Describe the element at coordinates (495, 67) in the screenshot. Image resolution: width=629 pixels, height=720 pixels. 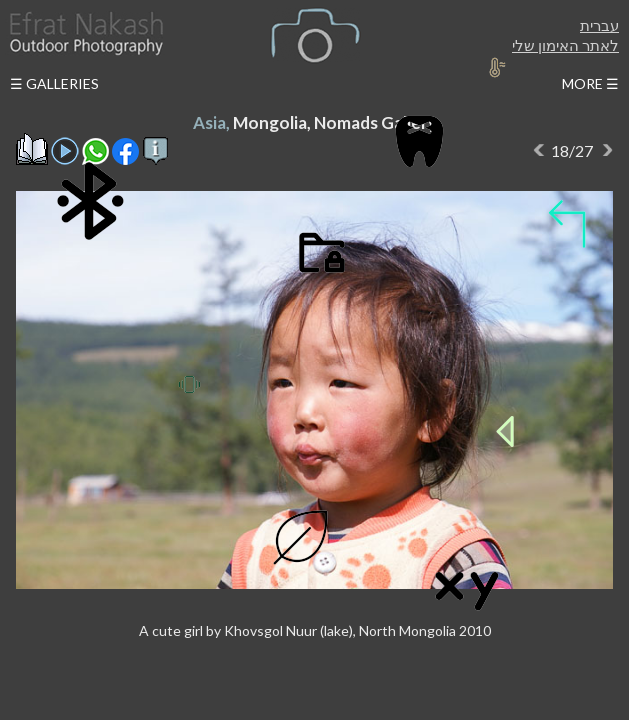
I see `indicates high temperature or heat warning` at that location.